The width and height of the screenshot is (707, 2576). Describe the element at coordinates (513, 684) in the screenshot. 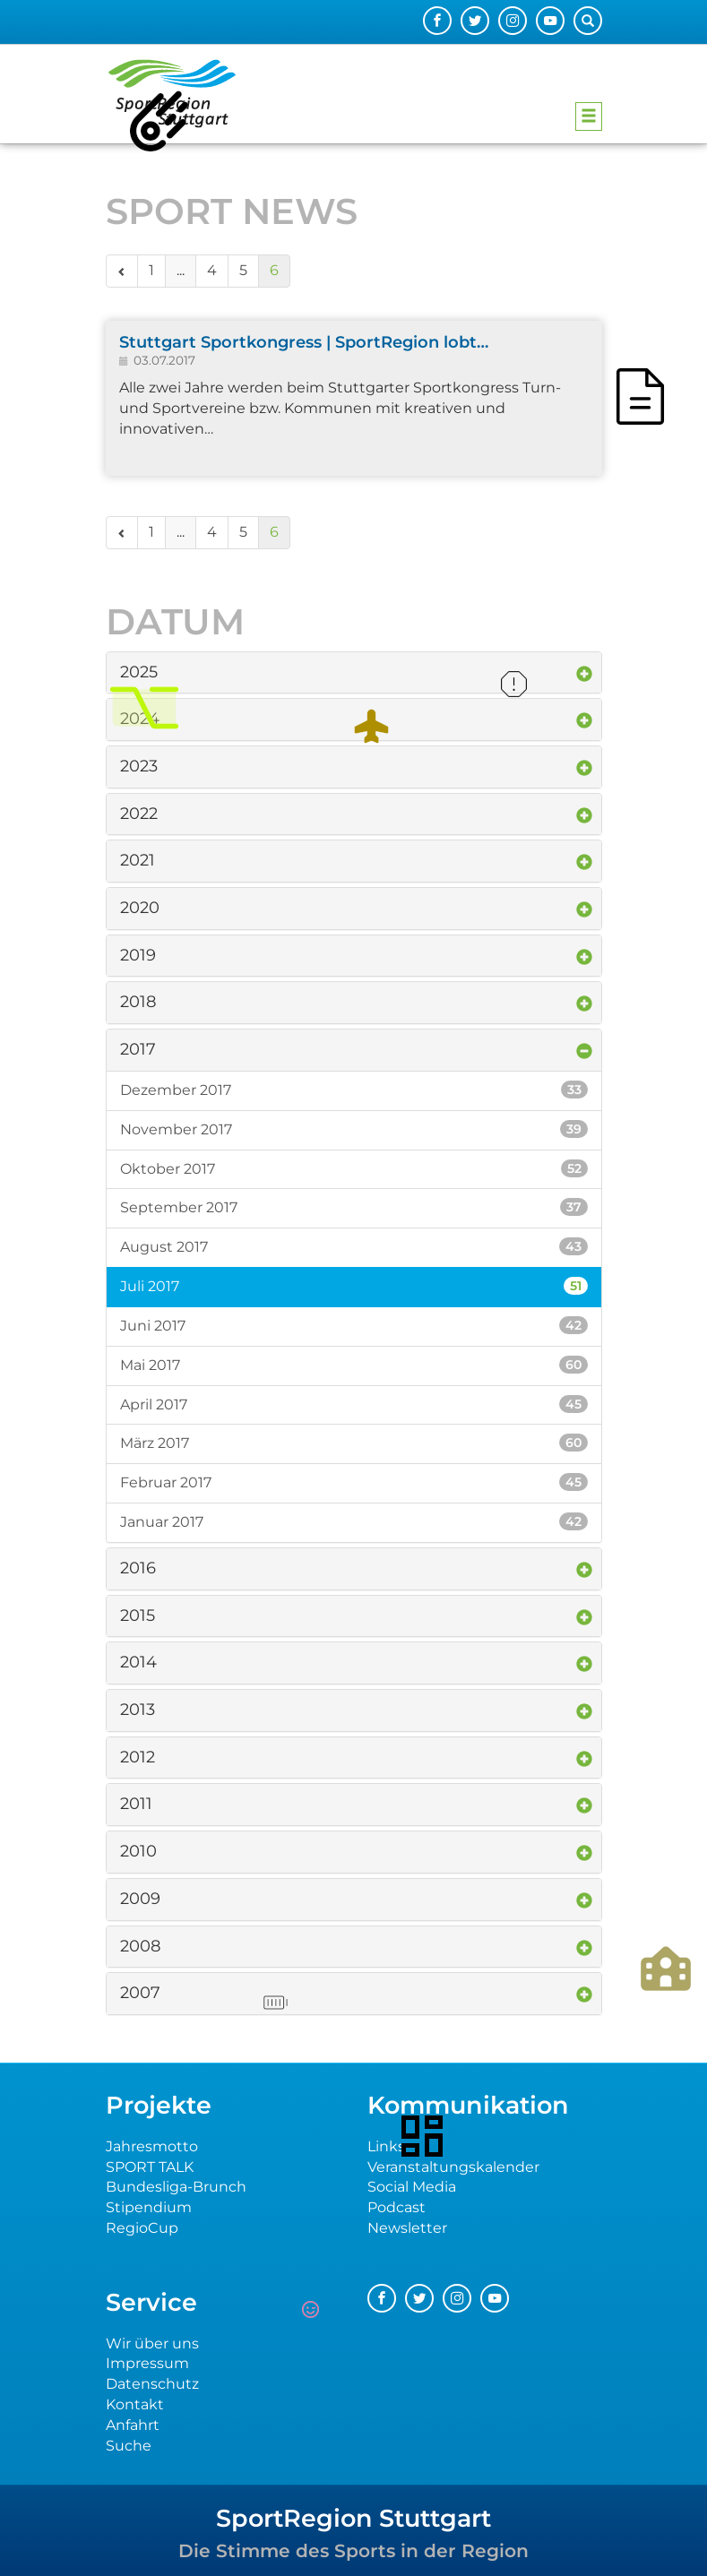

I see `indicates a warning or critical alert` at that location.